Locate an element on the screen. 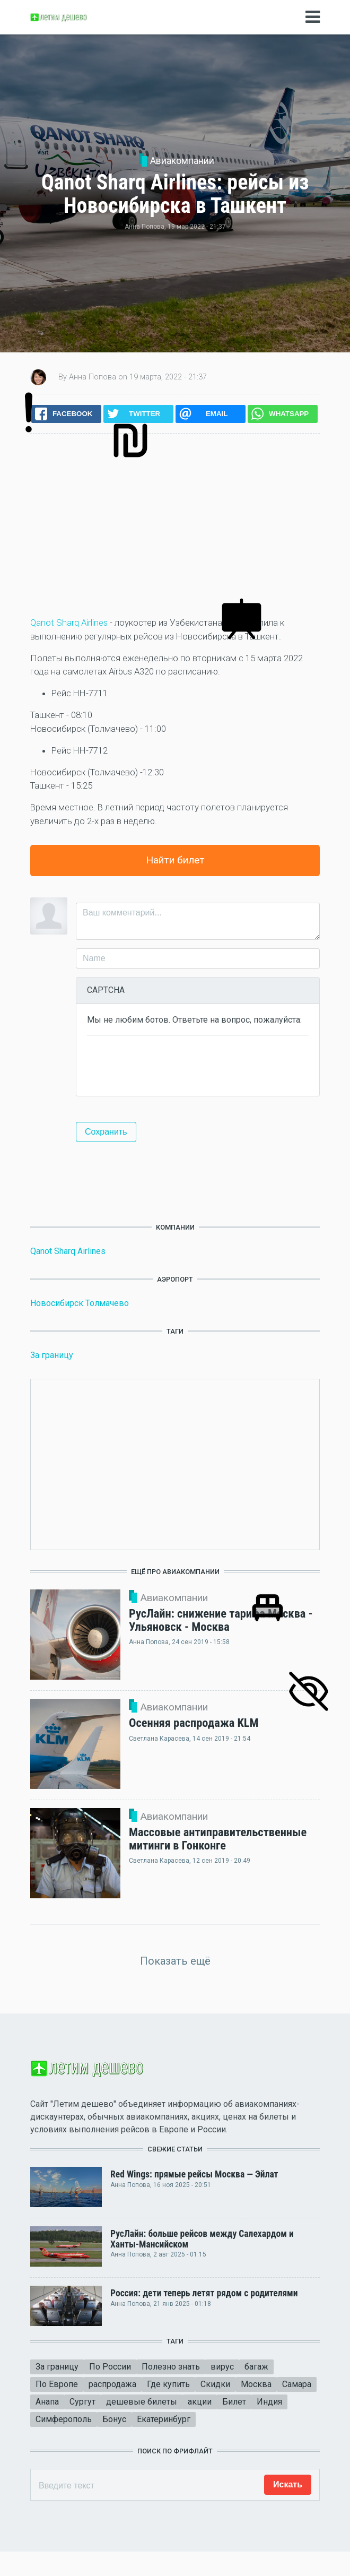  indicates Israeli new shekel currency is located at coordinates (130, 440).